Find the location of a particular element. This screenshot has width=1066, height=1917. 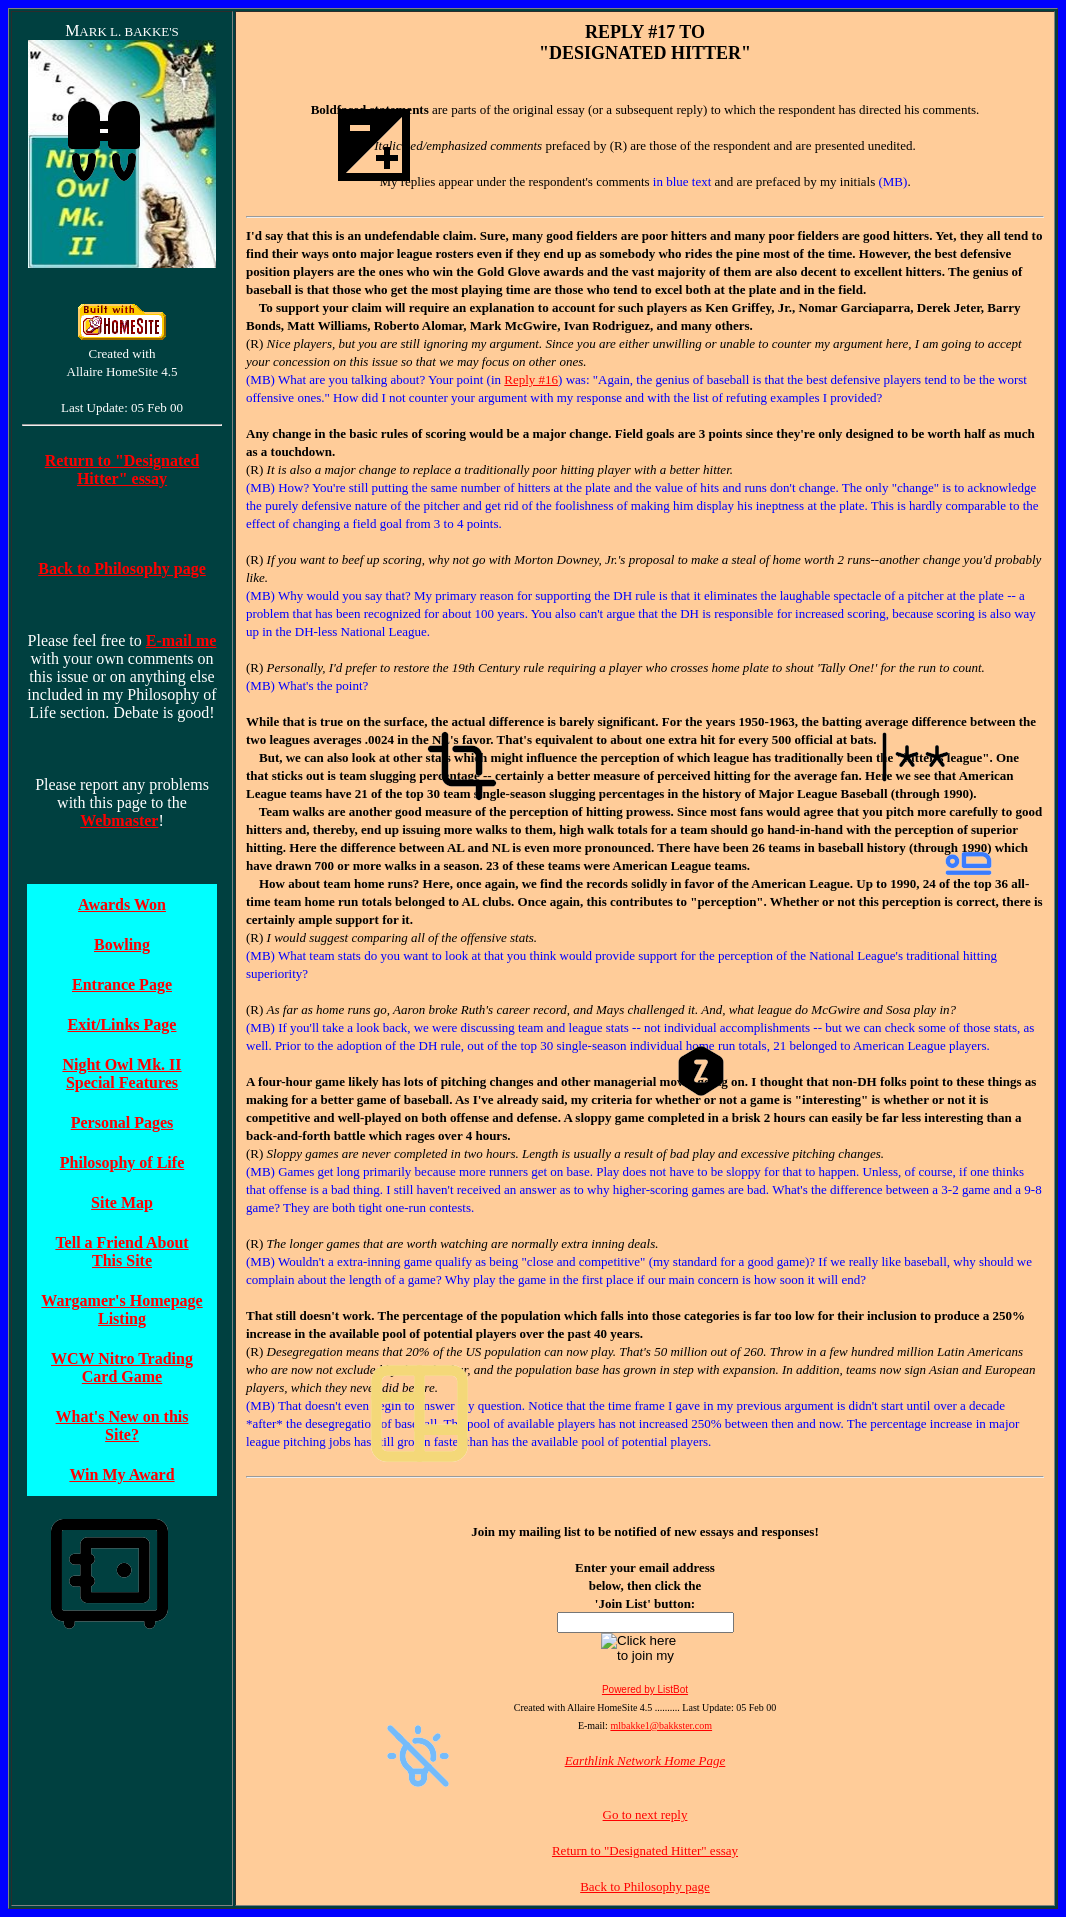

access fiscal host settings is located at coordinates (109, 1577).